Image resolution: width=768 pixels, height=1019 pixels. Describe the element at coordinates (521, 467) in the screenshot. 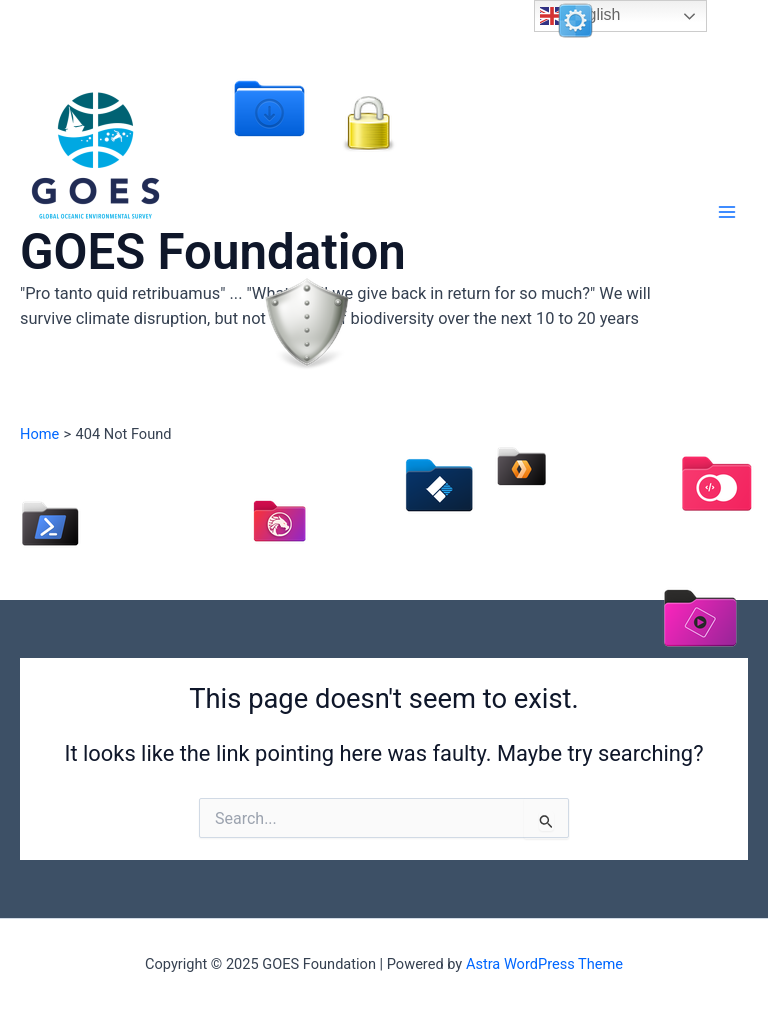

I see `open cloudflare workers project folder` at that location.